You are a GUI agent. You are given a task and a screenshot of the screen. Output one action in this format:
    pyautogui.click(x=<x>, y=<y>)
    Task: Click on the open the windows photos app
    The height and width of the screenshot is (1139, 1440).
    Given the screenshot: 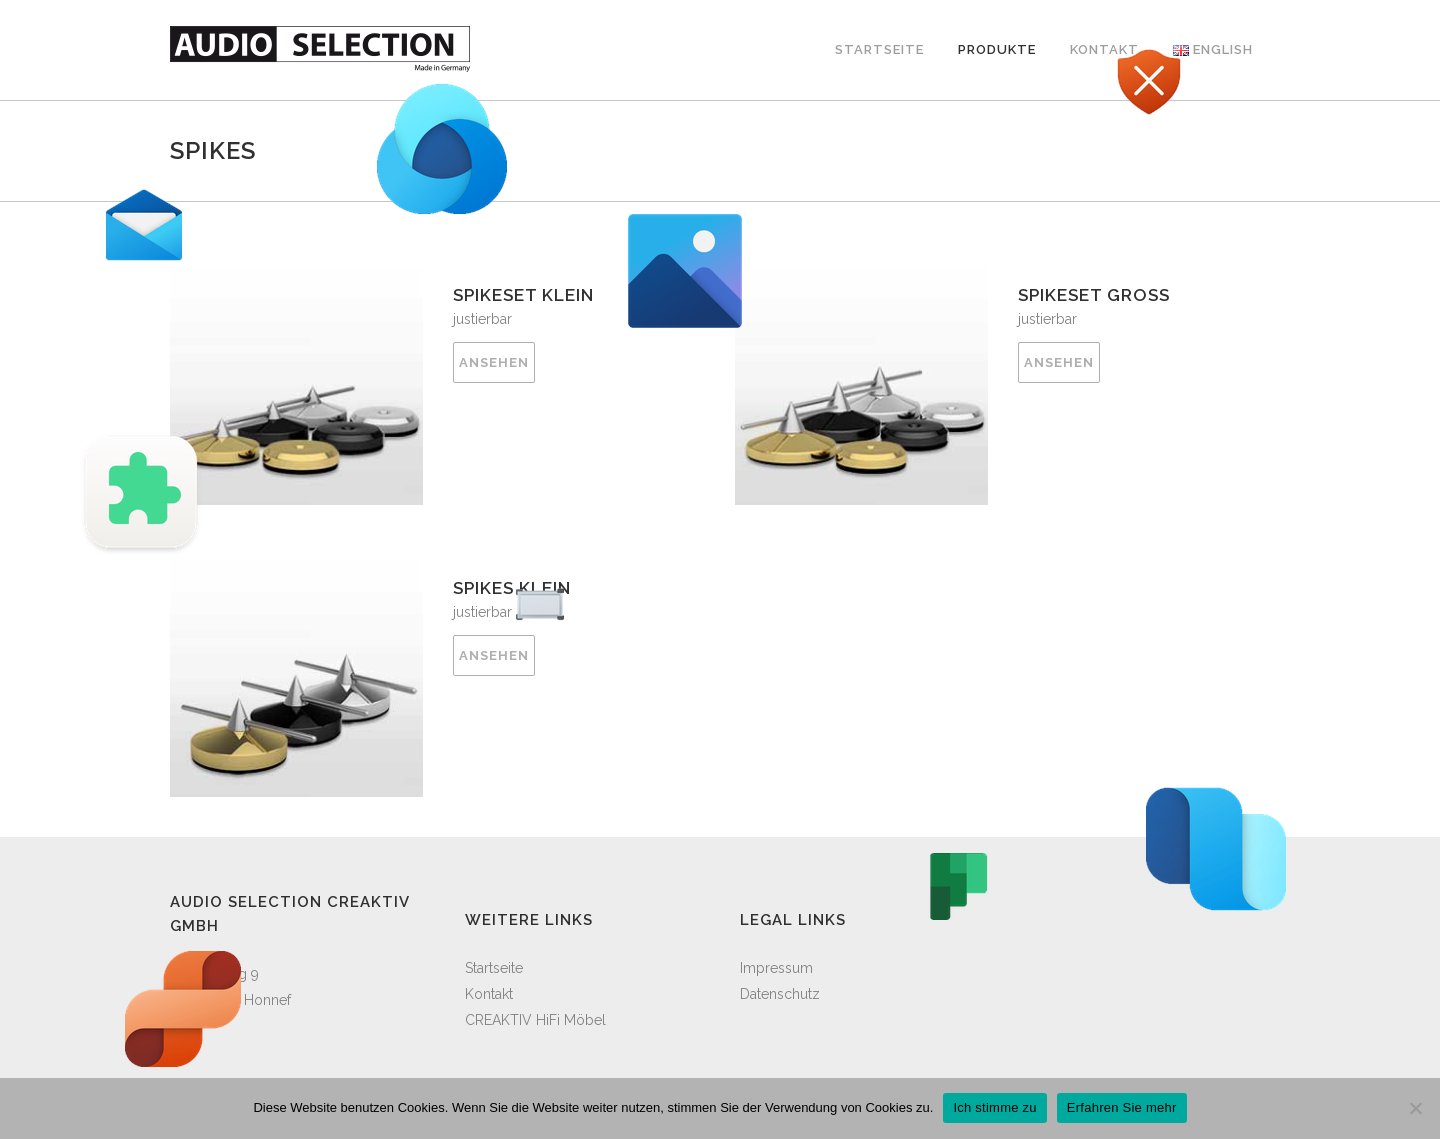 What is the action you would take?
    pyautogui.click(x=685, y=271)
    